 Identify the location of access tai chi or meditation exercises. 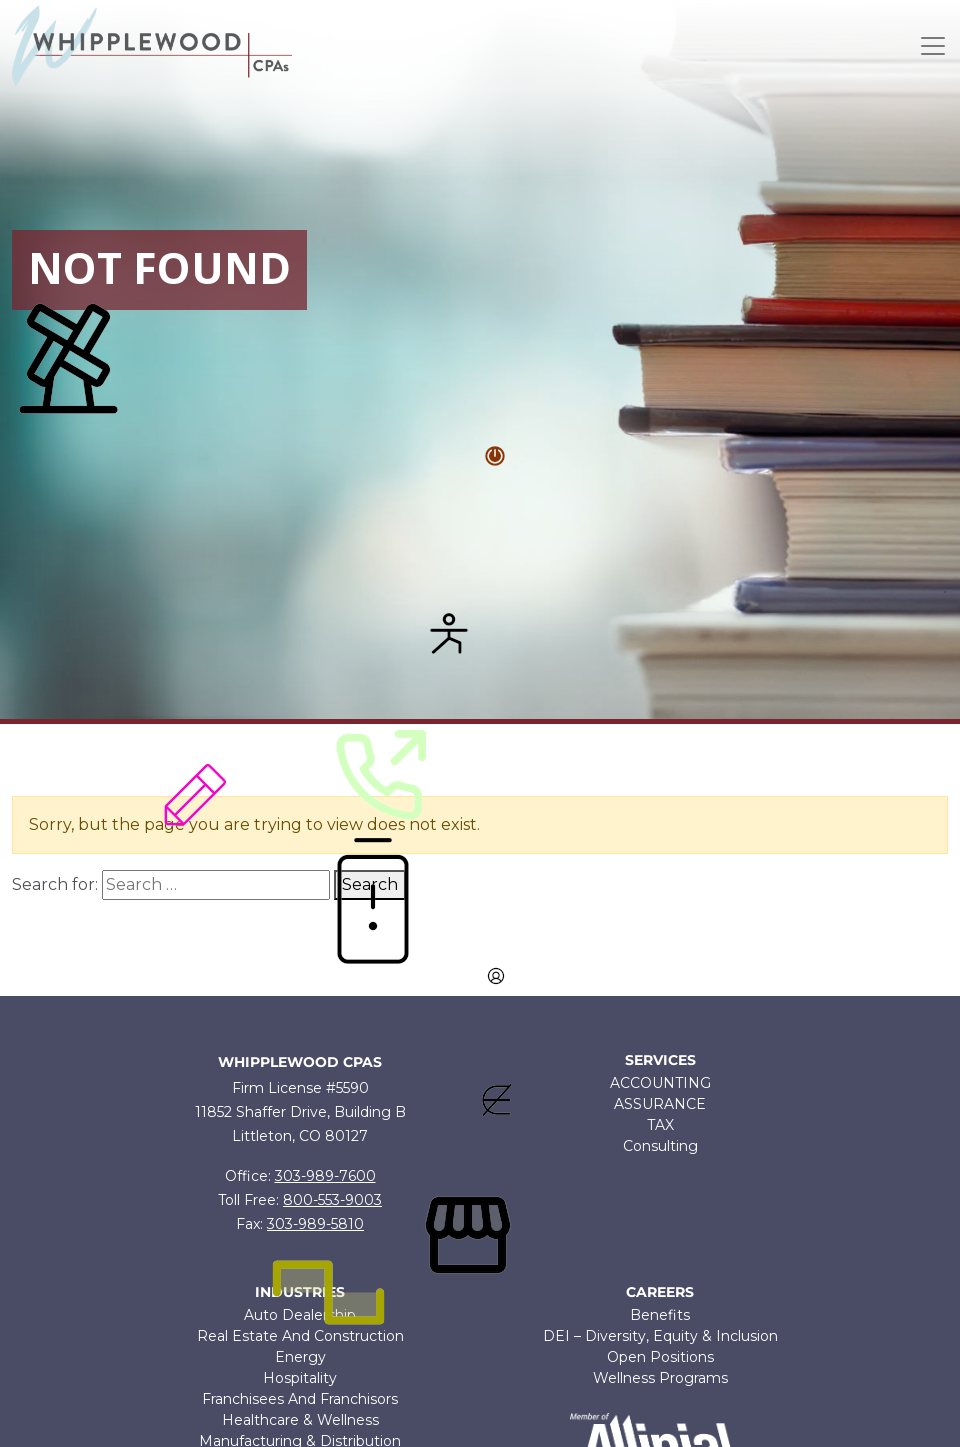
(449, 635).